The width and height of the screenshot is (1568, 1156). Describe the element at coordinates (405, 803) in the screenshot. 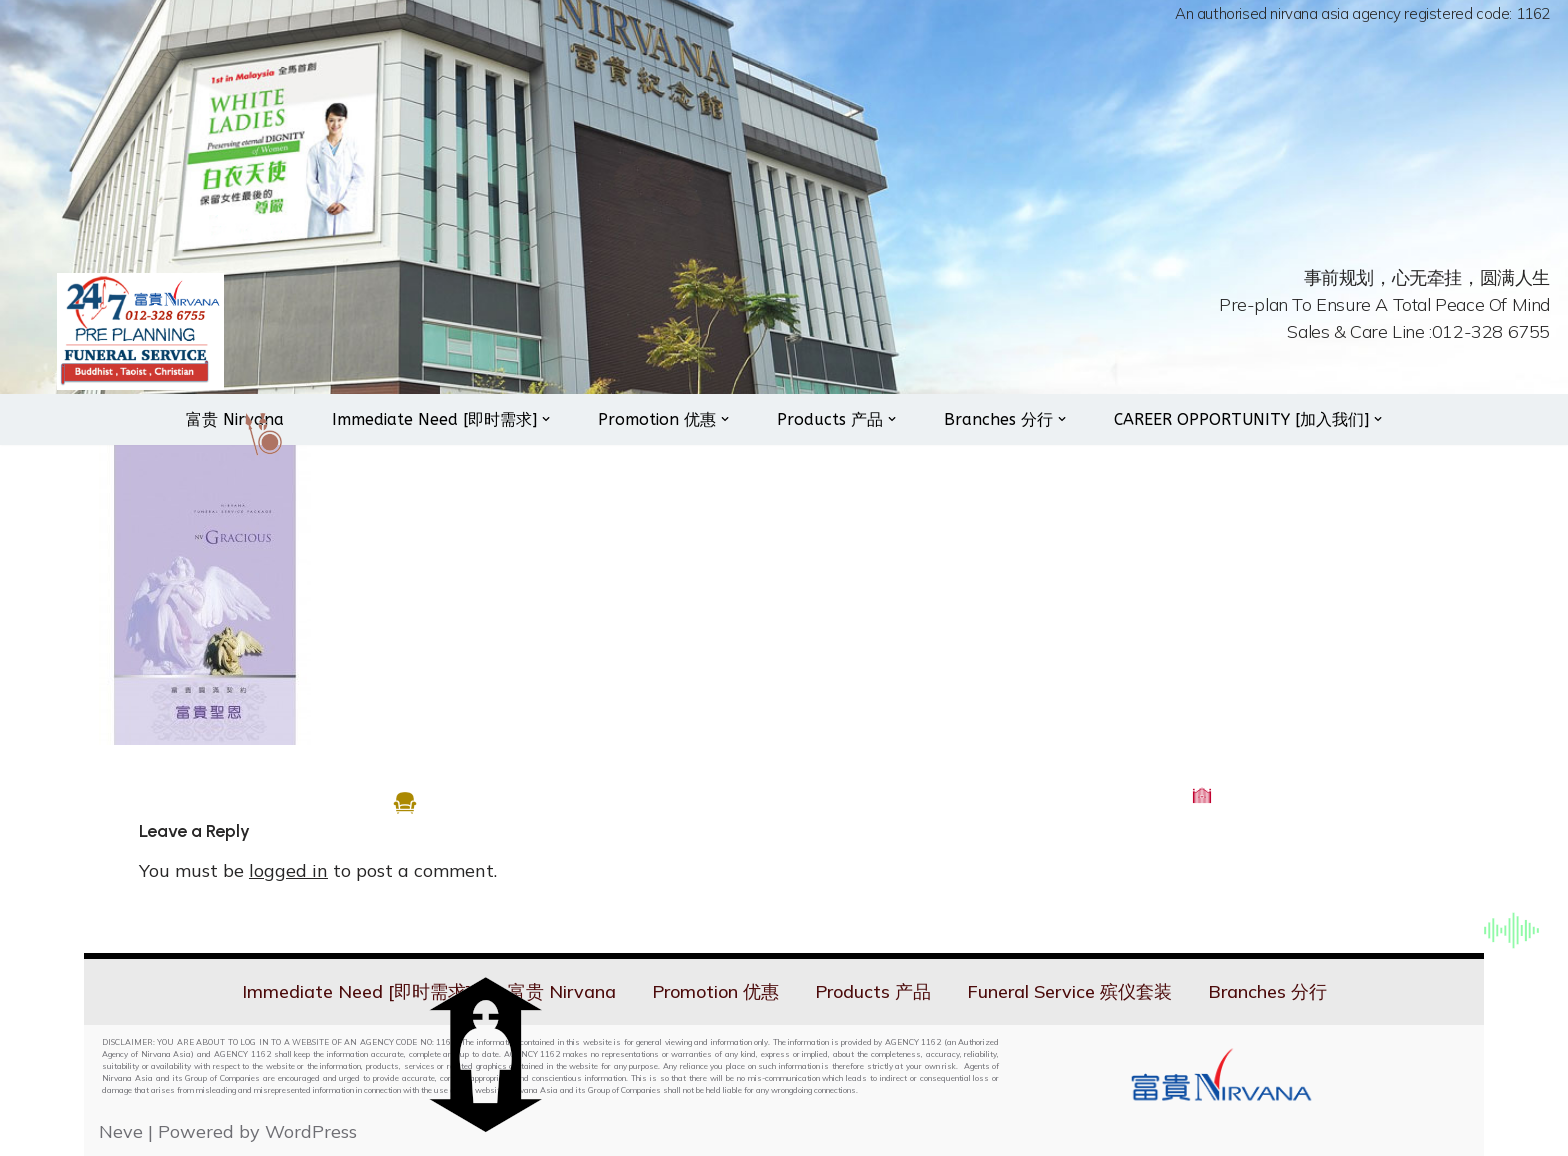

I see `browse furniture or home decor items` at that location.